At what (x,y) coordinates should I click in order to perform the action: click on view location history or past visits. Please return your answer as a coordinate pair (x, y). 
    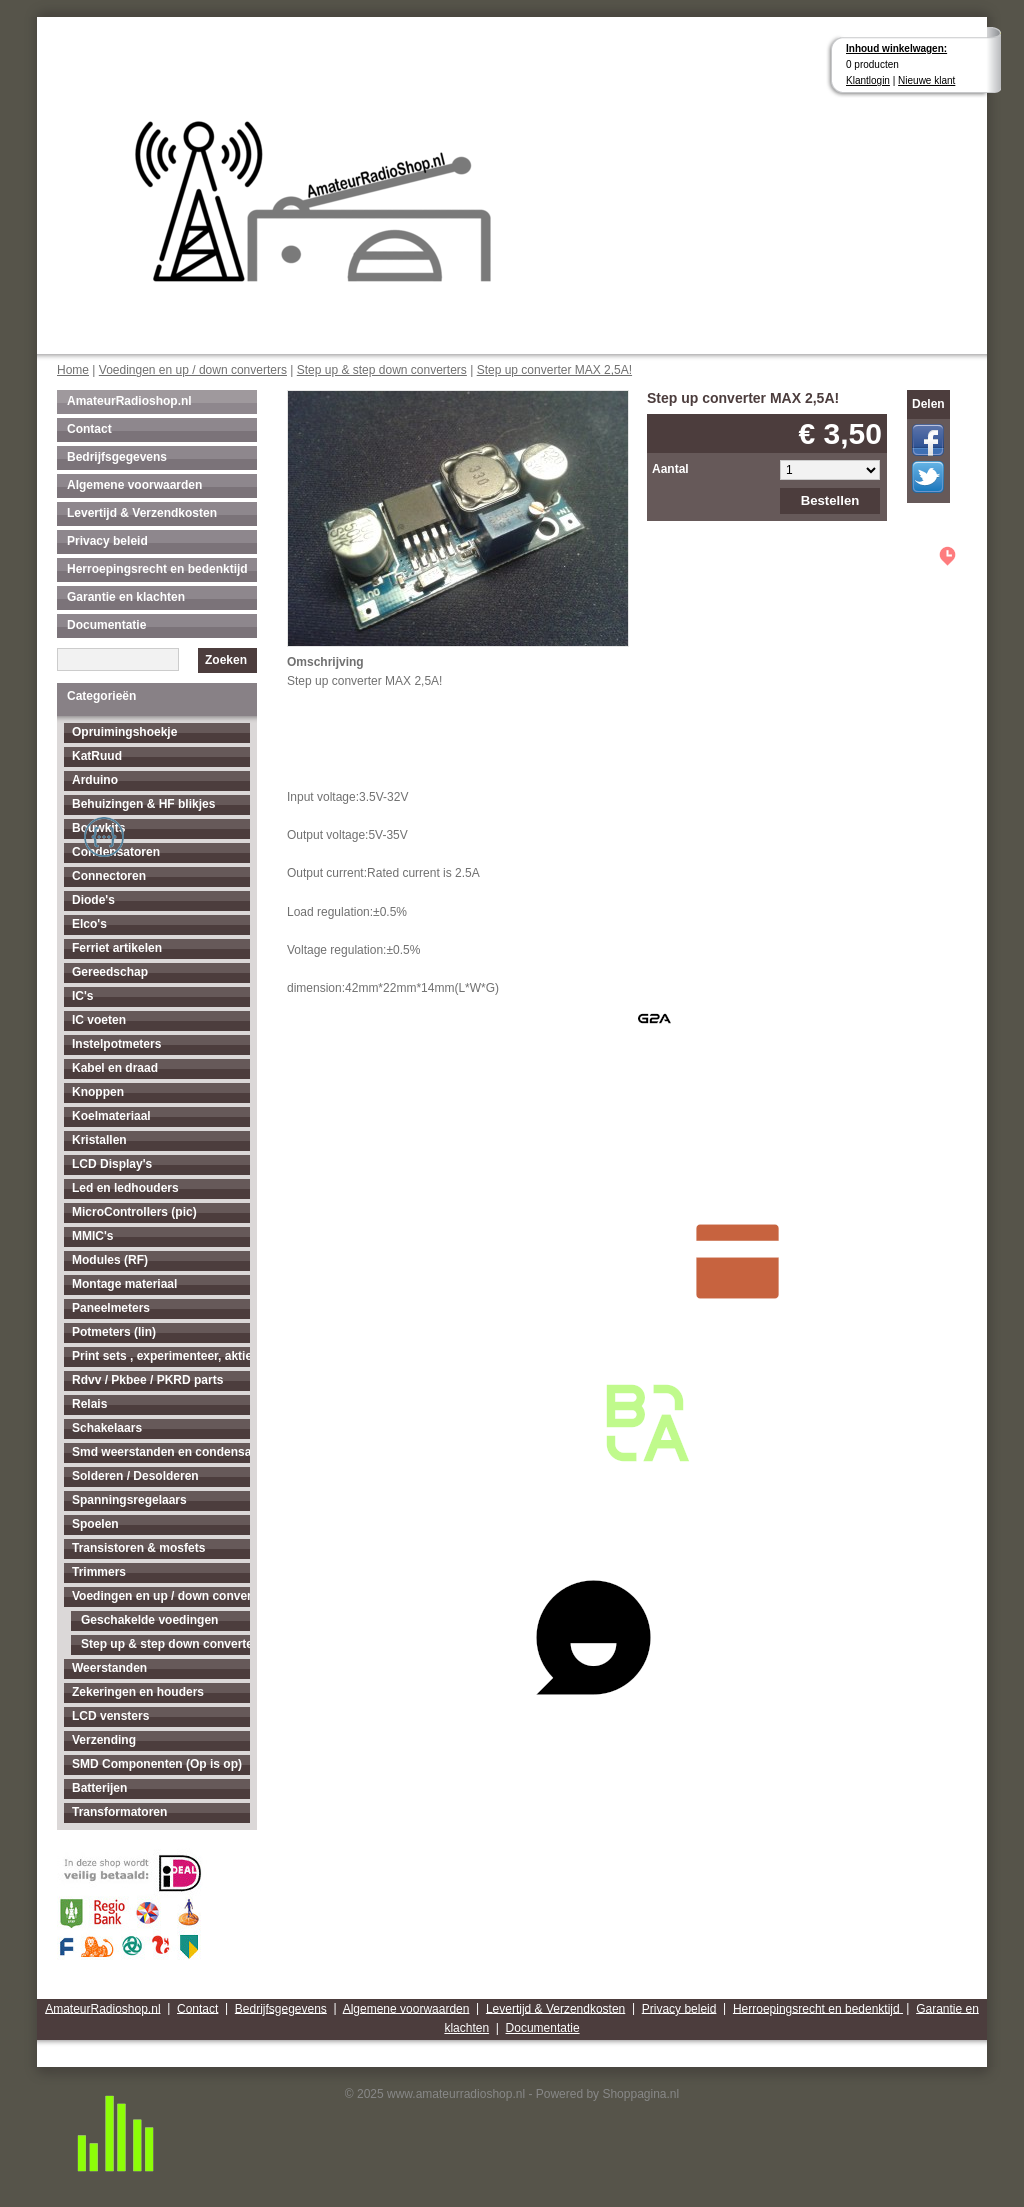
    Looking at the image, I should click on (947, 555).